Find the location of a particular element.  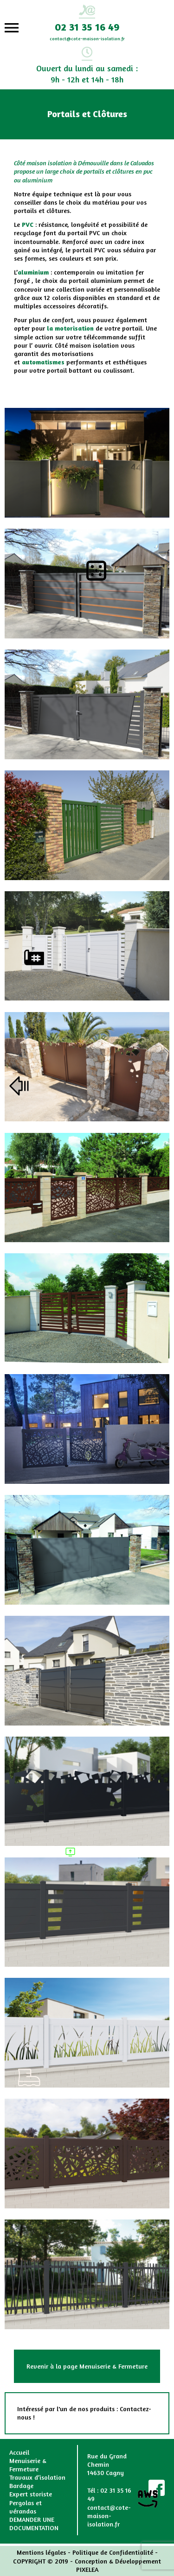

access Amazon Web Services console is located at coordinates (148, 2498).